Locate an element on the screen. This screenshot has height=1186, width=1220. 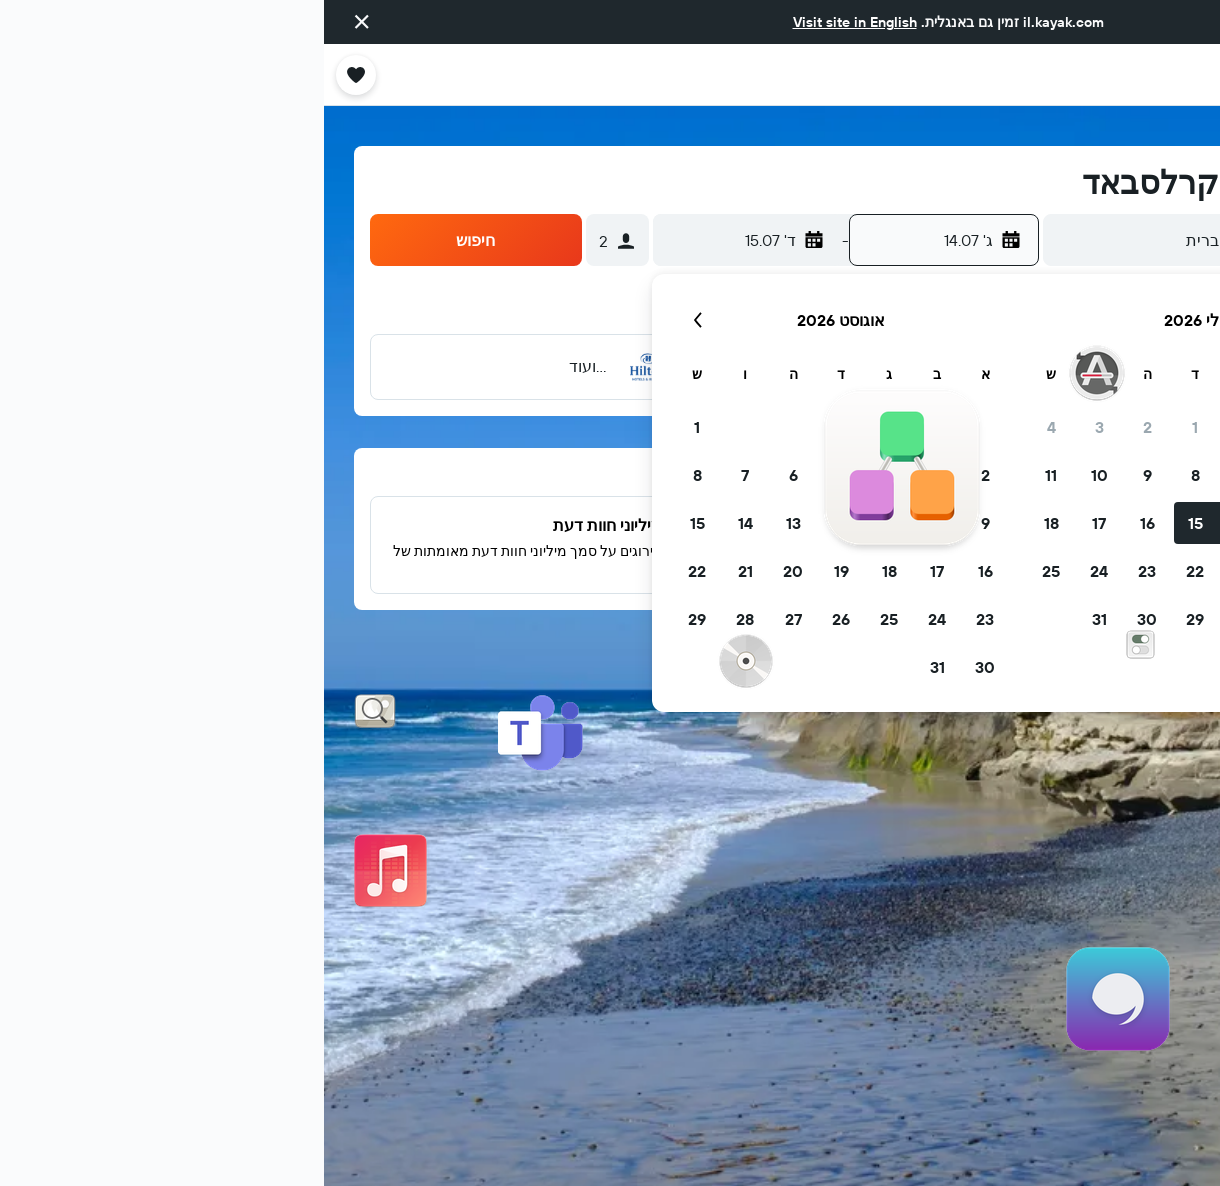
open GTK Node Editor application is located at coordinates (902, 468).